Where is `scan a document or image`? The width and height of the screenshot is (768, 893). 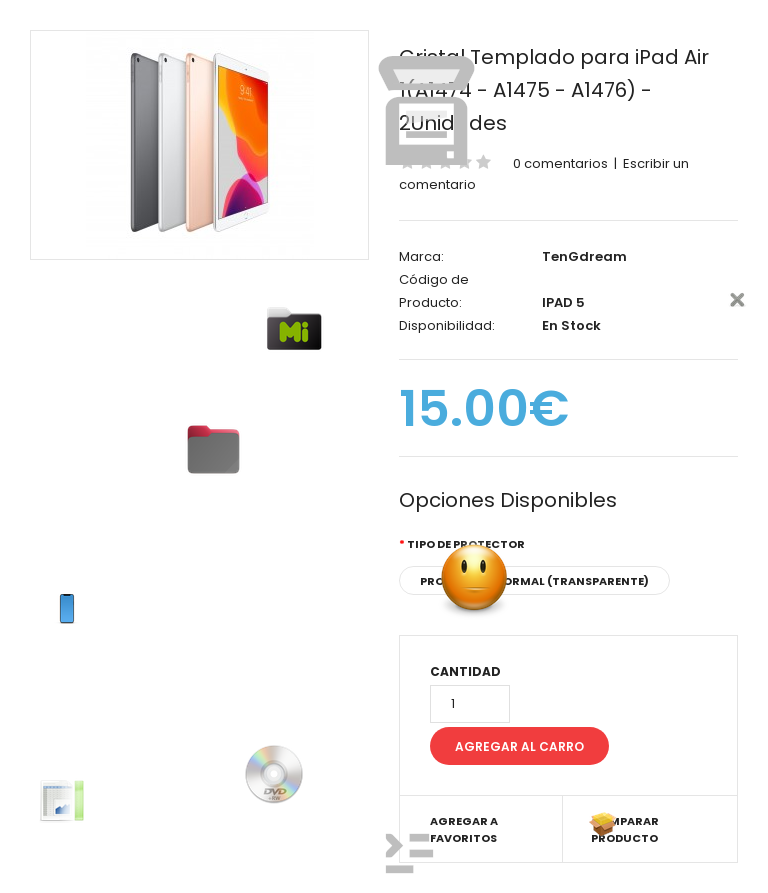 scan a document or image is located at coordinates (426, 110).